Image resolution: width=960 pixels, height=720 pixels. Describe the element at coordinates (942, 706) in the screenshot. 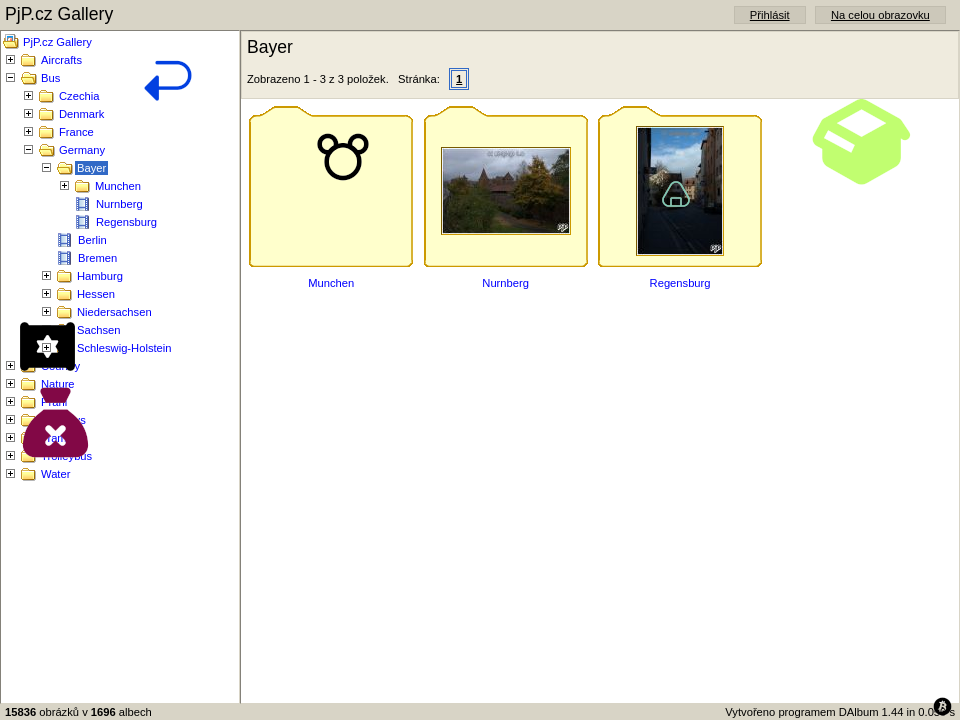

I see `bitcoin cryptocurrency logo` at that location.